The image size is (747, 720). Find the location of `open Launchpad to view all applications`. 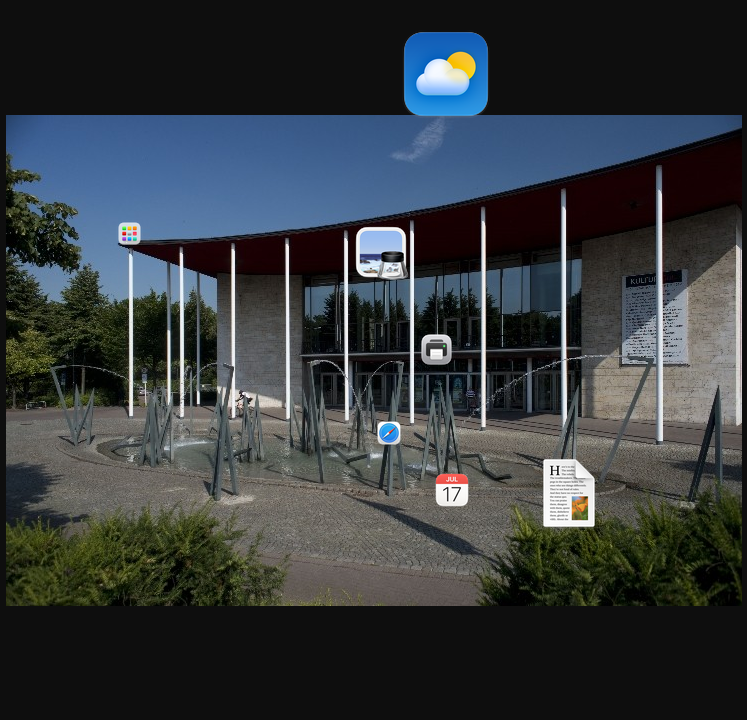

open Launchpad to view all applications is located at coordinates (129, 233).